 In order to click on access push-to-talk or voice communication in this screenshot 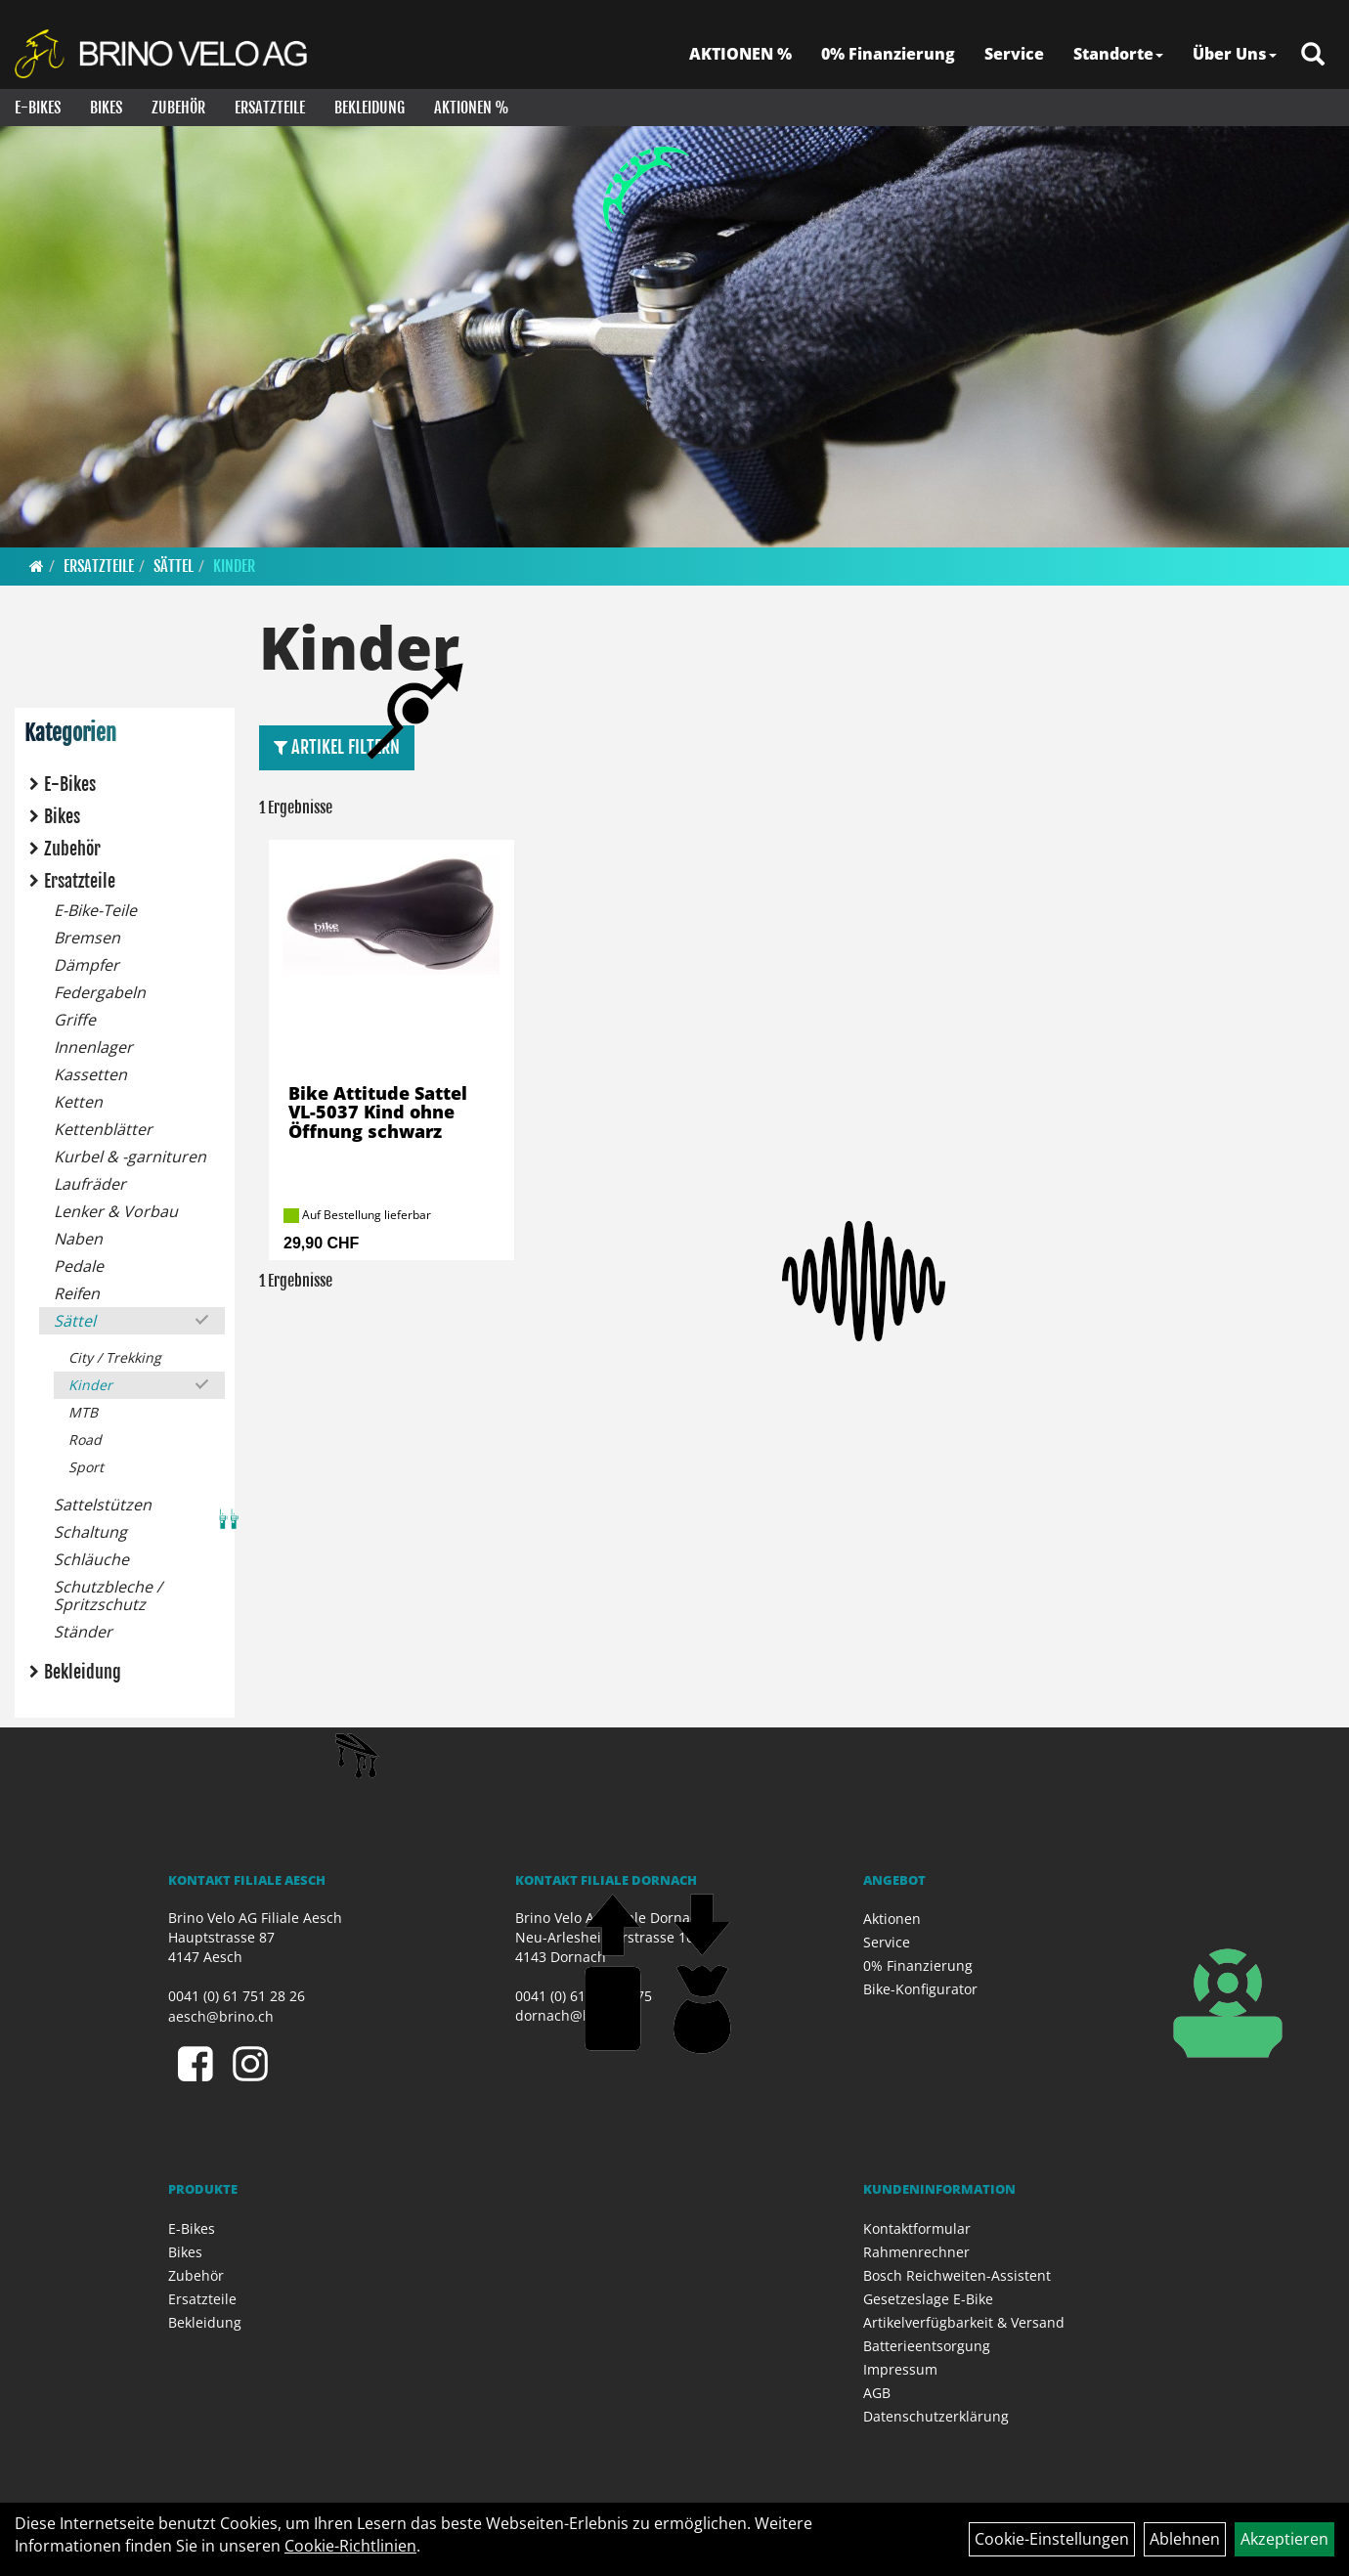, I will do `click(228, 1518)`.